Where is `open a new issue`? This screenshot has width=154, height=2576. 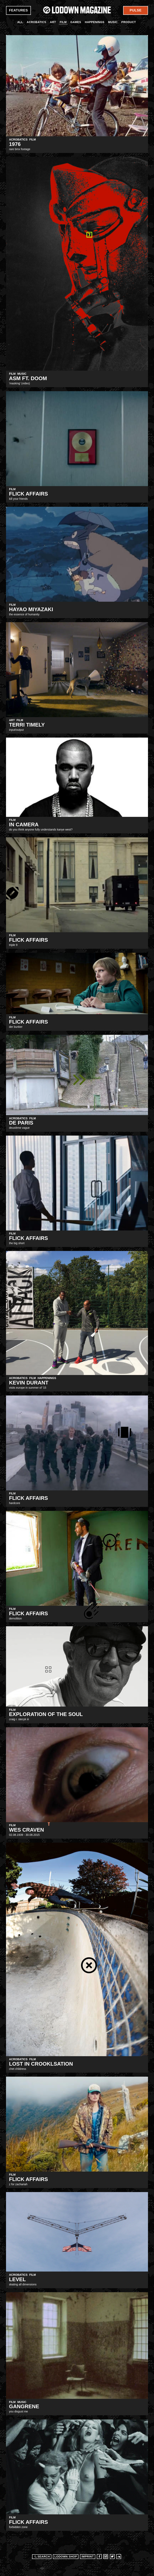
open a new issue is located at coordinates (110, 1541).